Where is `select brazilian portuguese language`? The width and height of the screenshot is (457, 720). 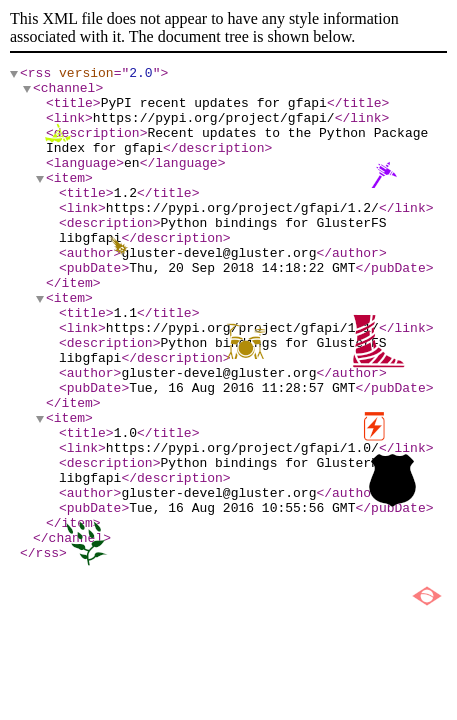
select brazilian portuguese language is located at coordinates (427, 596).